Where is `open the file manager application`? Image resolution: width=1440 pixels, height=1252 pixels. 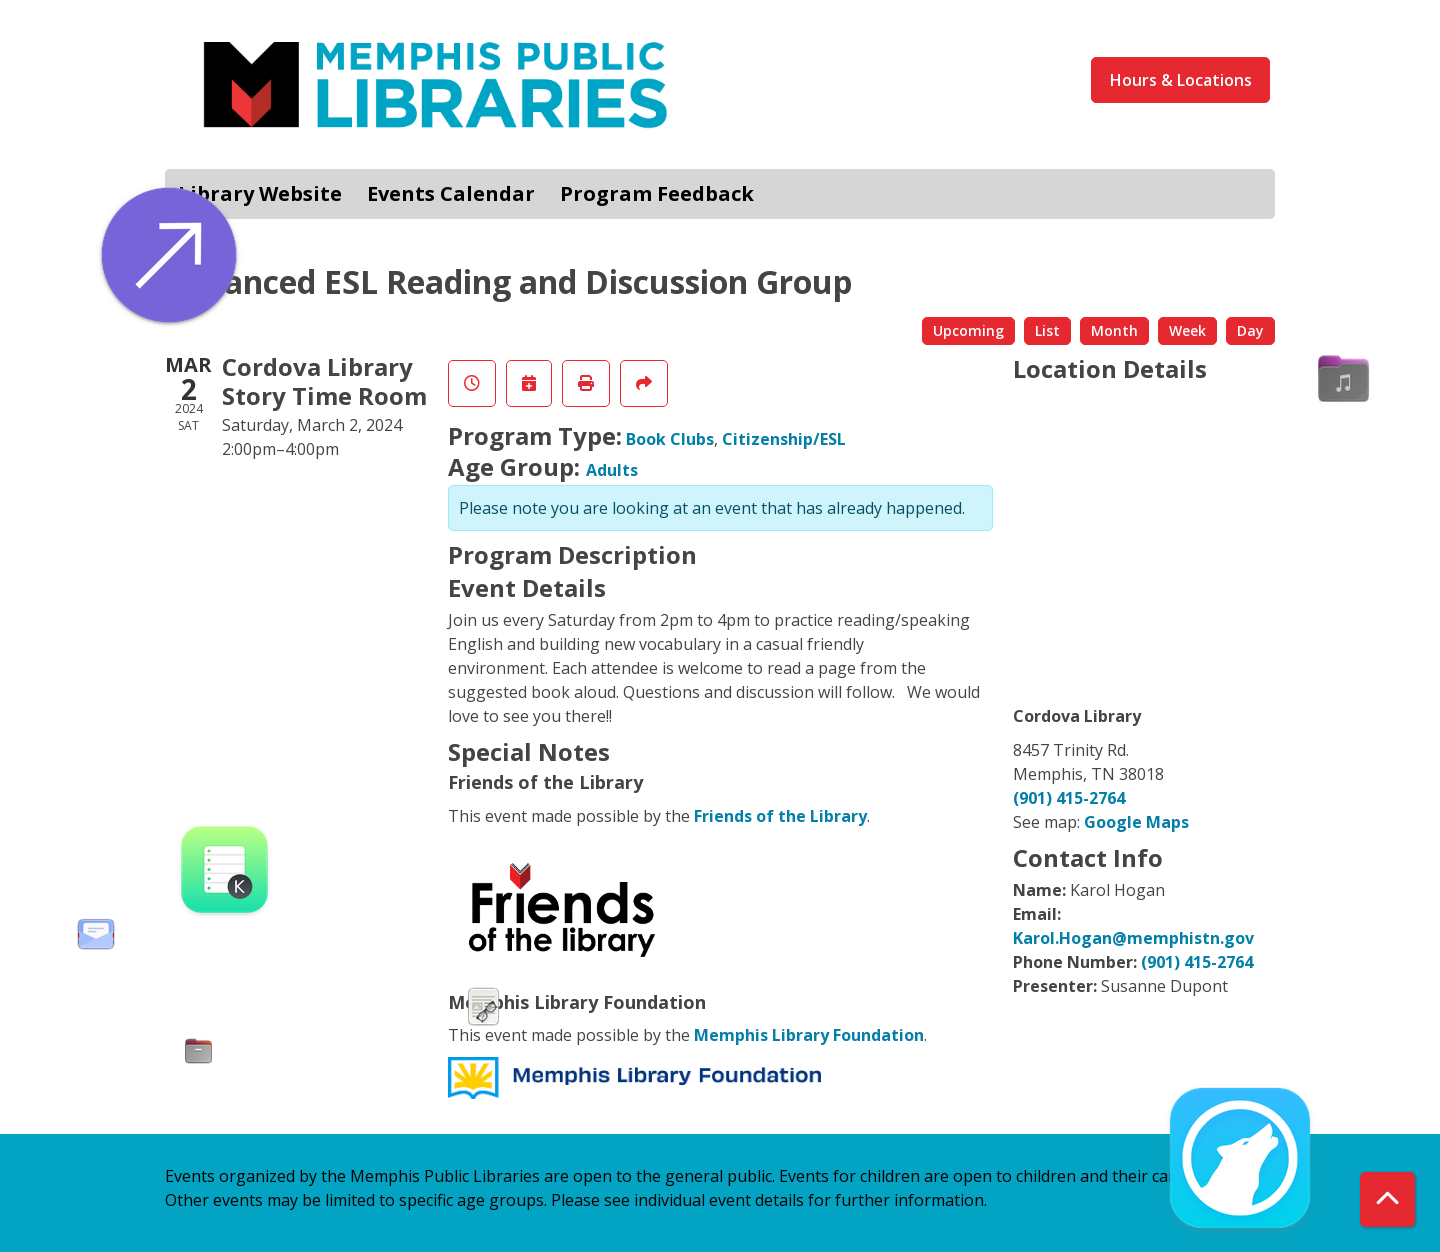 open the file manager application is located at coordinates (198, 1050).